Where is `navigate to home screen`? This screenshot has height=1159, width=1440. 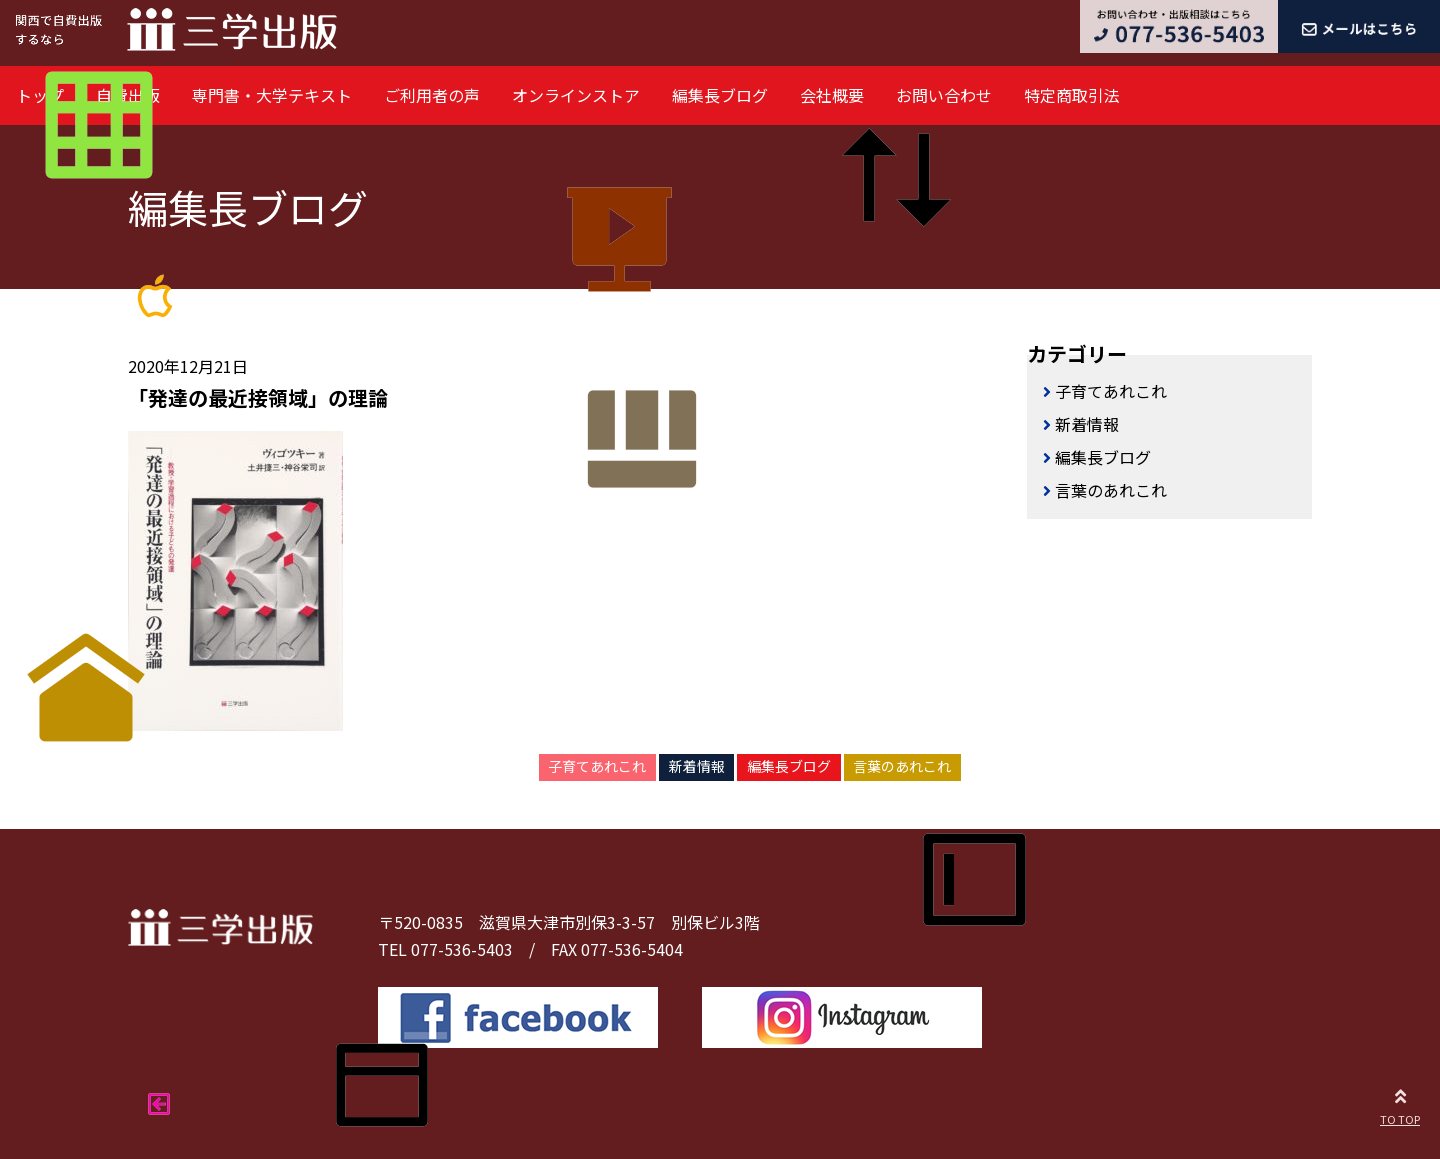 navigate to home screen is located at coordinates (86, 689).